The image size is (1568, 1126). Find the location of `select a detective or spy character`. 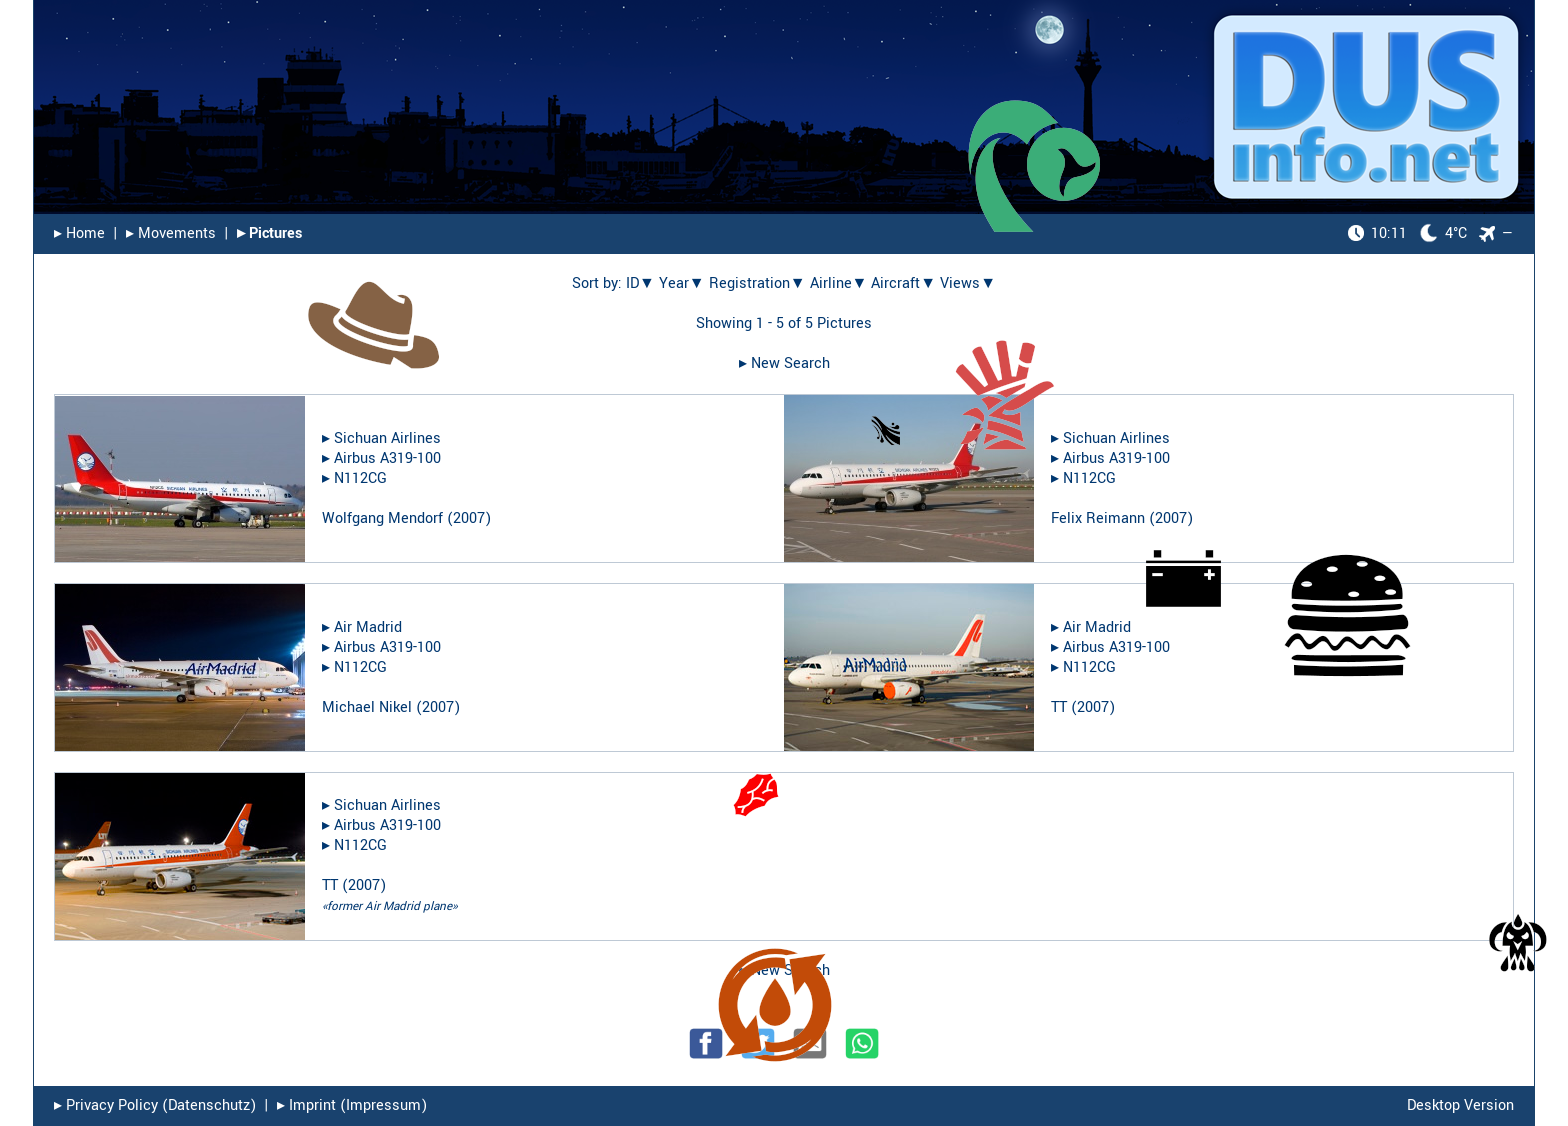

select a detective or spy character is located at coordinates (373, 325).